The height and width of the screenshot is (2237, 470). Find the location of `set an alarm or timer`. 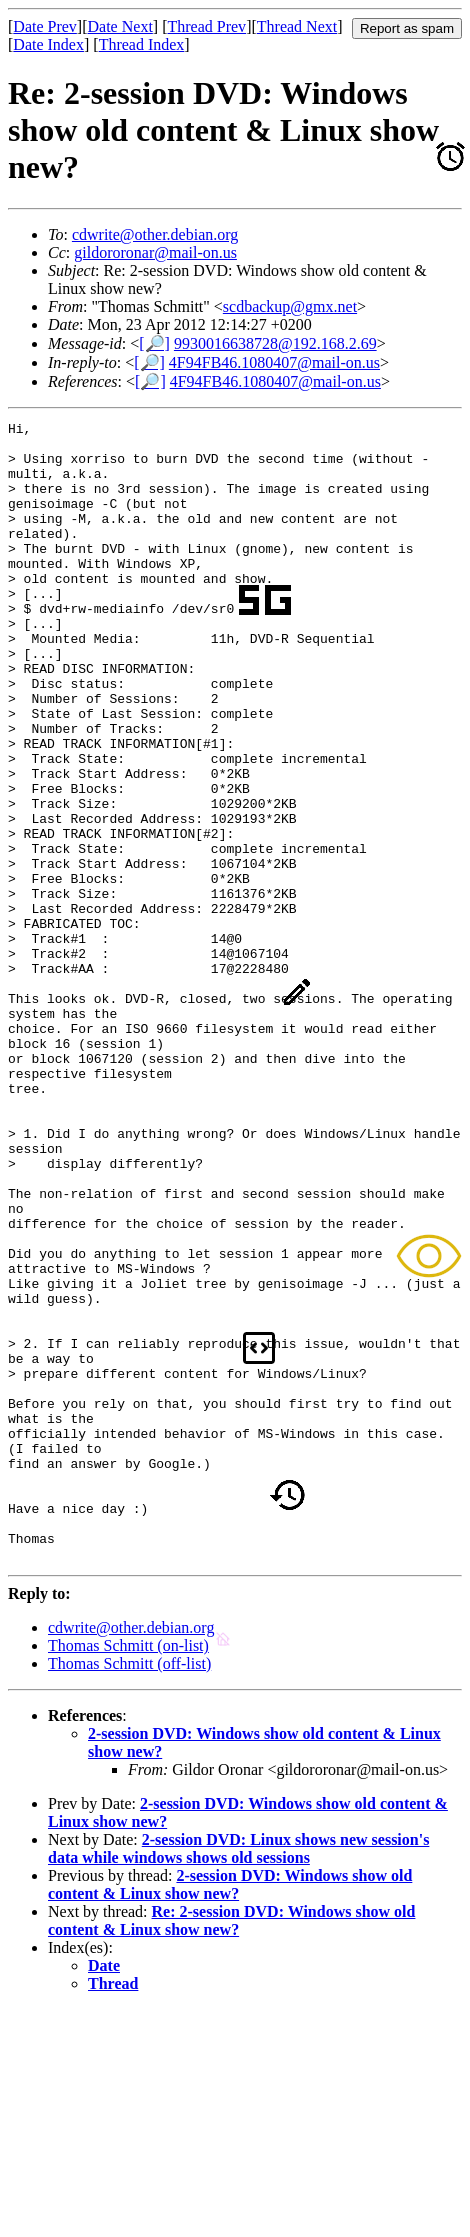

set an alarm or timer is located at coordinates (450, 156).